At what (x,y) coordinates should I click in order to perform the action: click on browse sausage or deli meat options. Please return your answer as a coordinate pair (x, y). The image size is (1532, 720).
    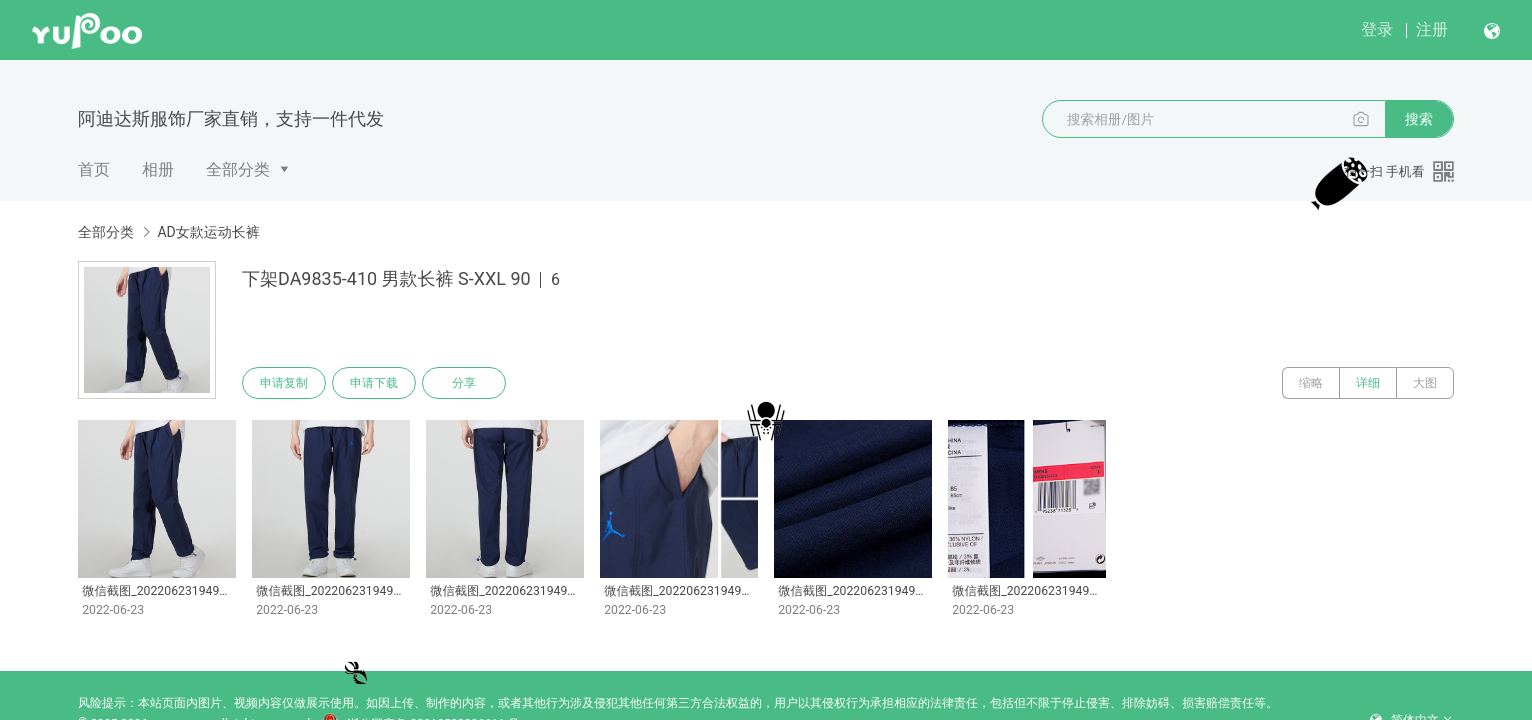
    Looking at the image, I should click on (1339, 184).